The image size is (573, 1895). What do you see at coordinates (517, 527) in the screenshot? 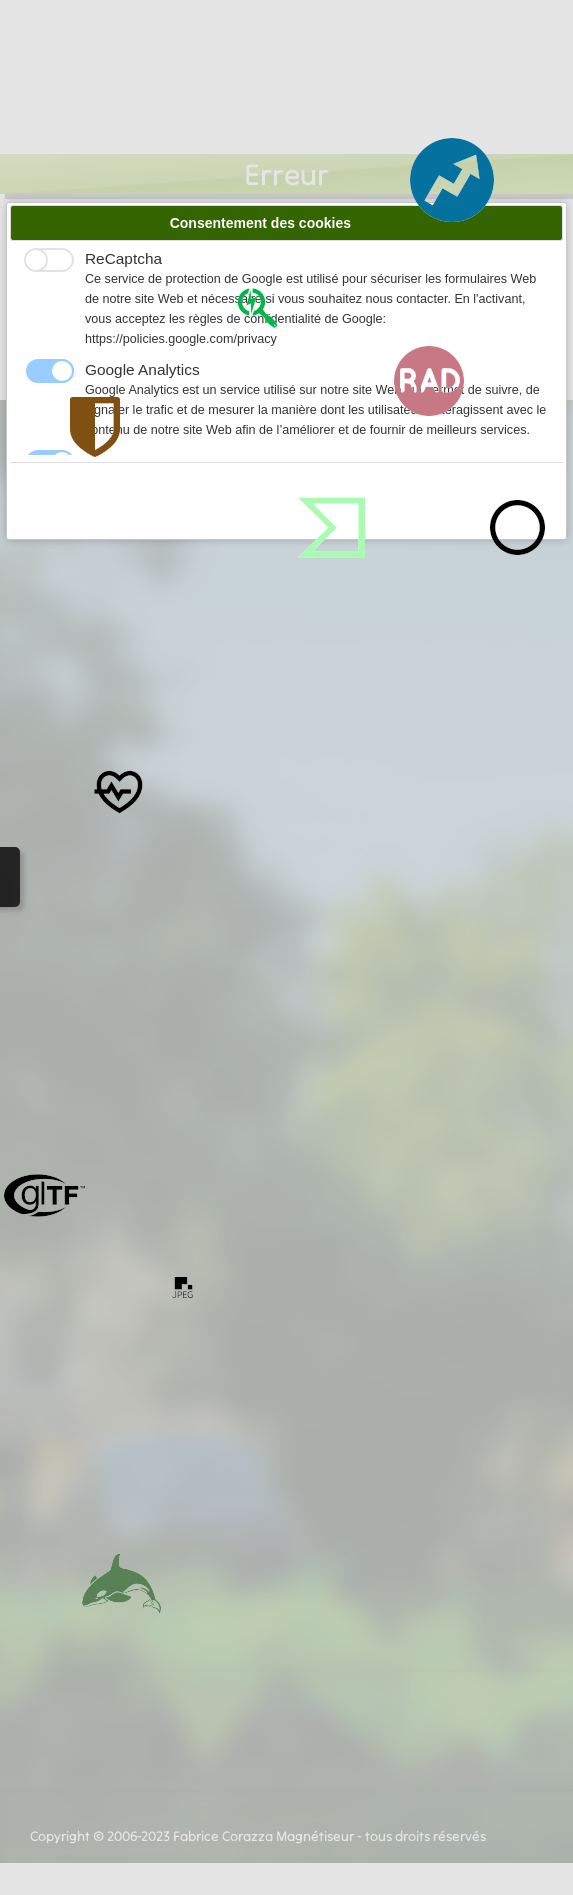
I see `sourcehut logo - link to sourcehut code hosting platform` at bounding box center [517, 527].